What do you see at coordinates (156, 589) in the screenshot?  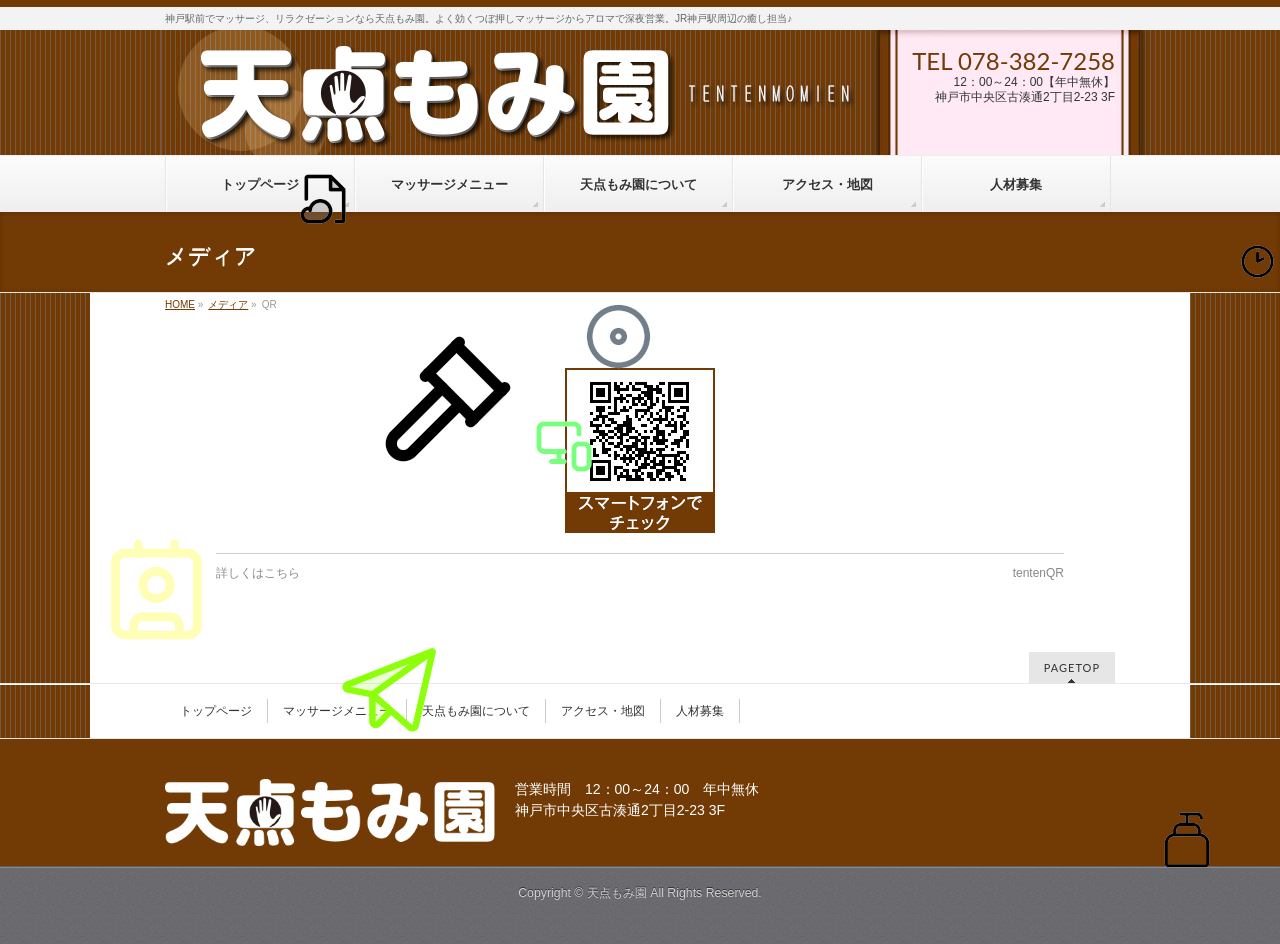 I see `view contact details` at bounding box center [156, 589].